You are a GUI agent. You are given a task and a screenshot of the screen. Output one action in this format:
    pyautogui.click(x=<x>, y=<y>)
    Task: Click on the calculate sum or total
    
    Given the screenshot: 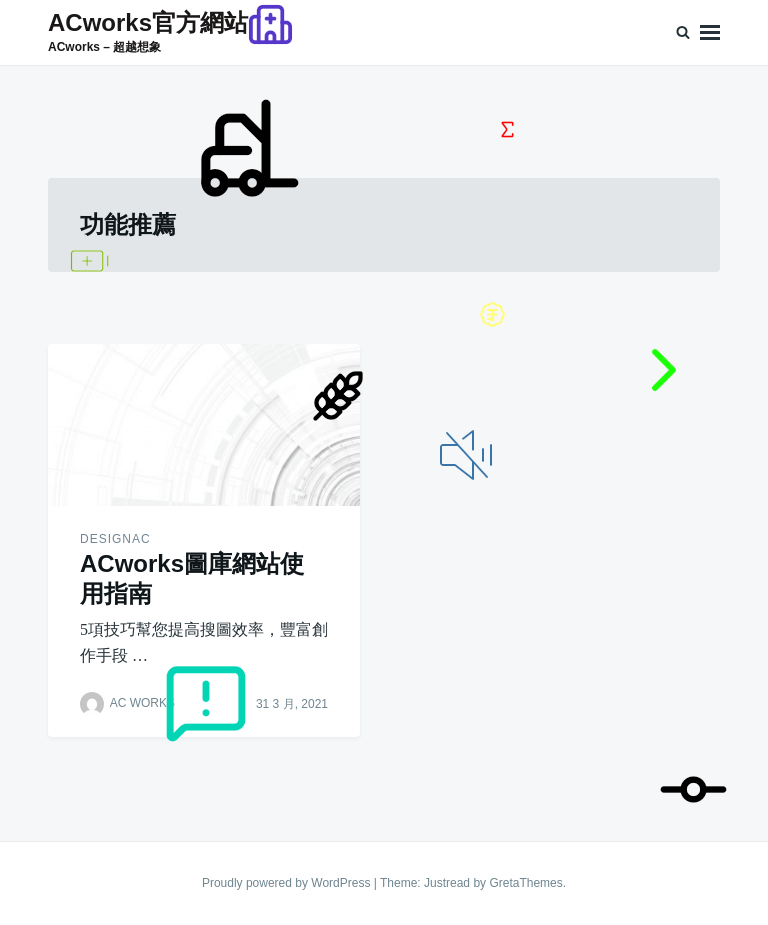 What is the action you would take?
    pyautogui.click(x=507, y=129)
    